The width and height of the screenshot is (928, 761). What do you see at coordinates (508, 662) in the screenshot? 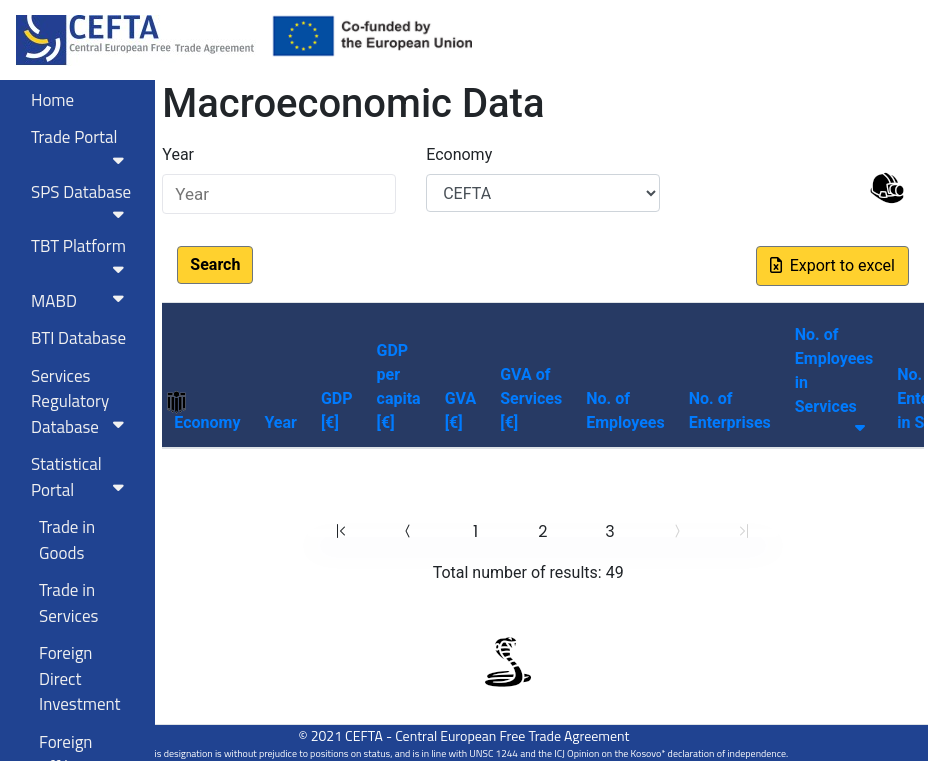
I see `cobra or snake character icon in a game interface` at bounding box center [508, 662].